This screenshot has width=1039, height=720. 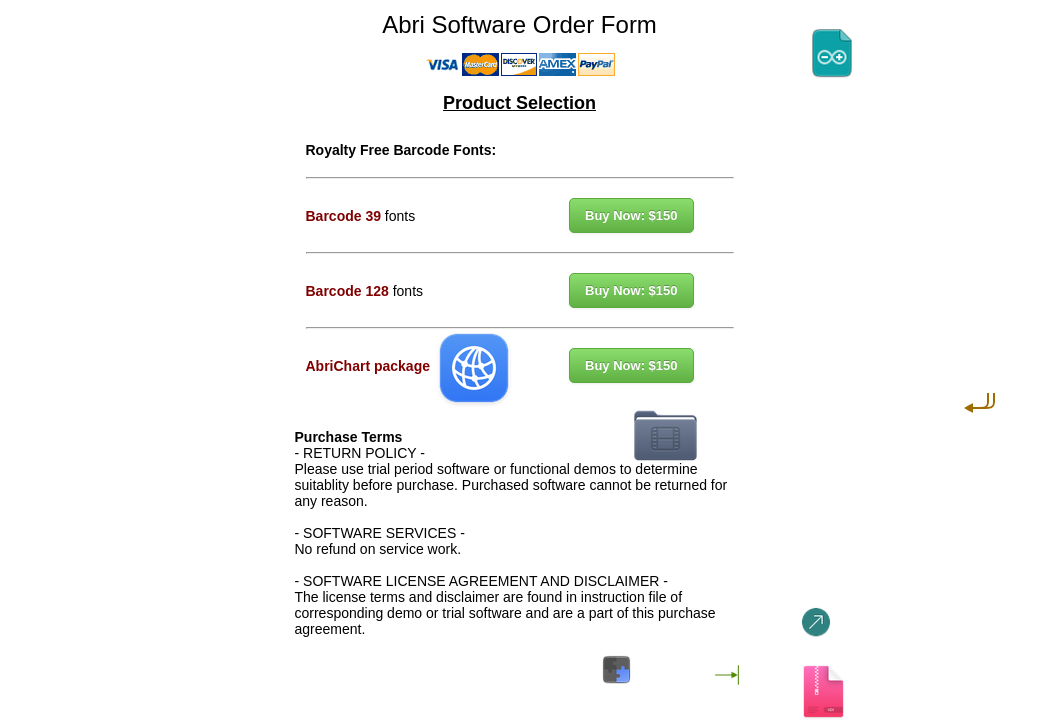 What do you see at coordinates (979, 401) in the screenshot?
I see `reply to all recipients of an email` at bounding box center [979, 401].